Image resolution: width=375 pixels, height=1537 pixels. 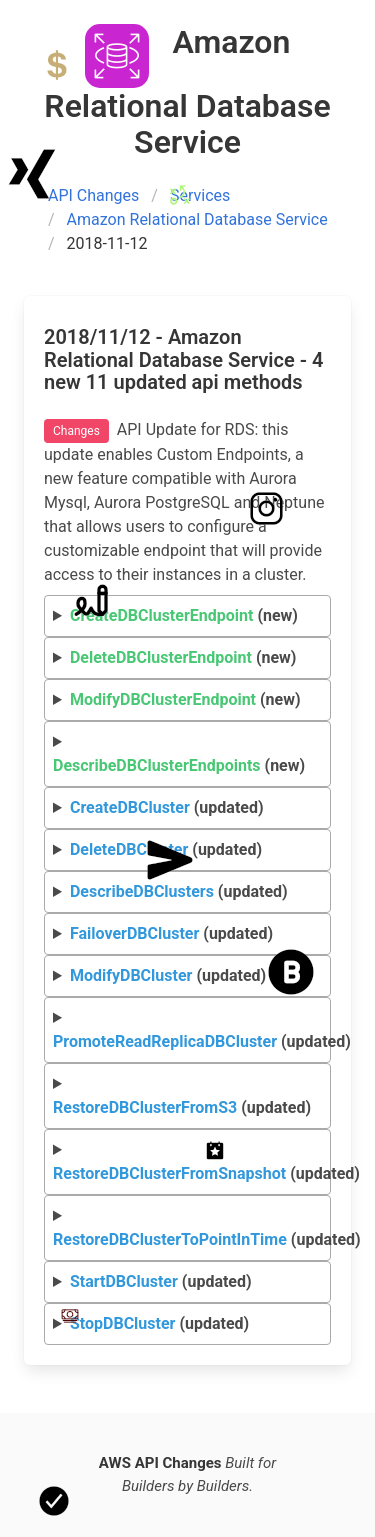 What do you see at coordinates (92, 602) in the screenshot?
I see `sign a document or form` at bounding box center [92, 602].